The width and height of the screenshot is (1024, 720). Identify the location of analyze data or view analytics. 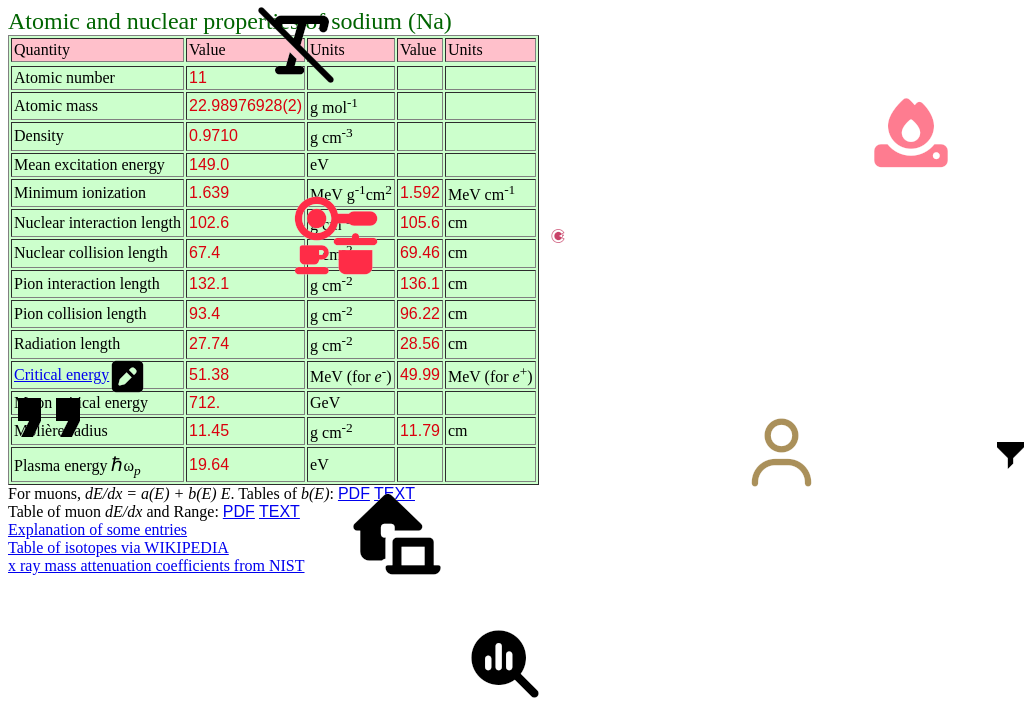
(505, 664).